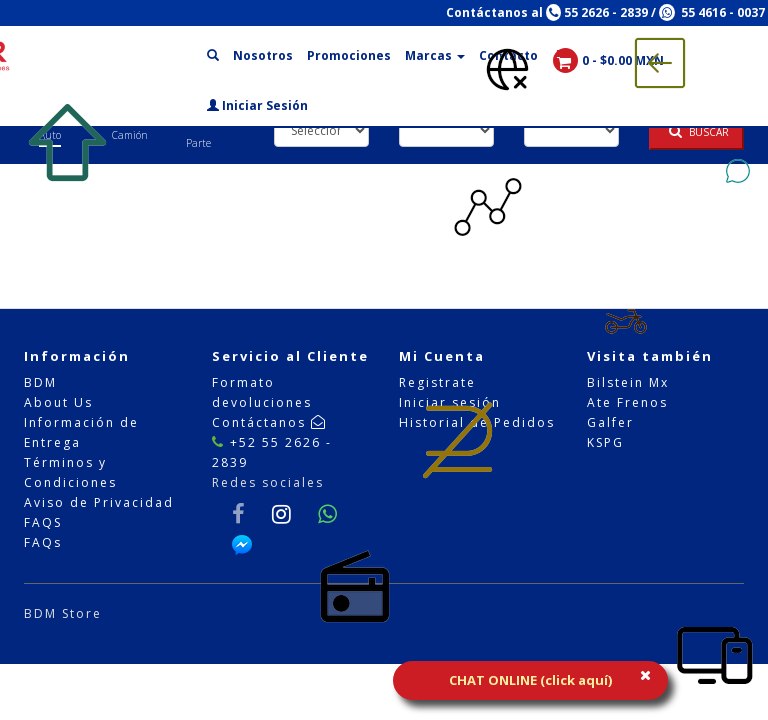 This screenshot has width=768, height=720. Describe the element at coordinates (660, 63) in the screenshot. I see `go back to previous screen` at that location.